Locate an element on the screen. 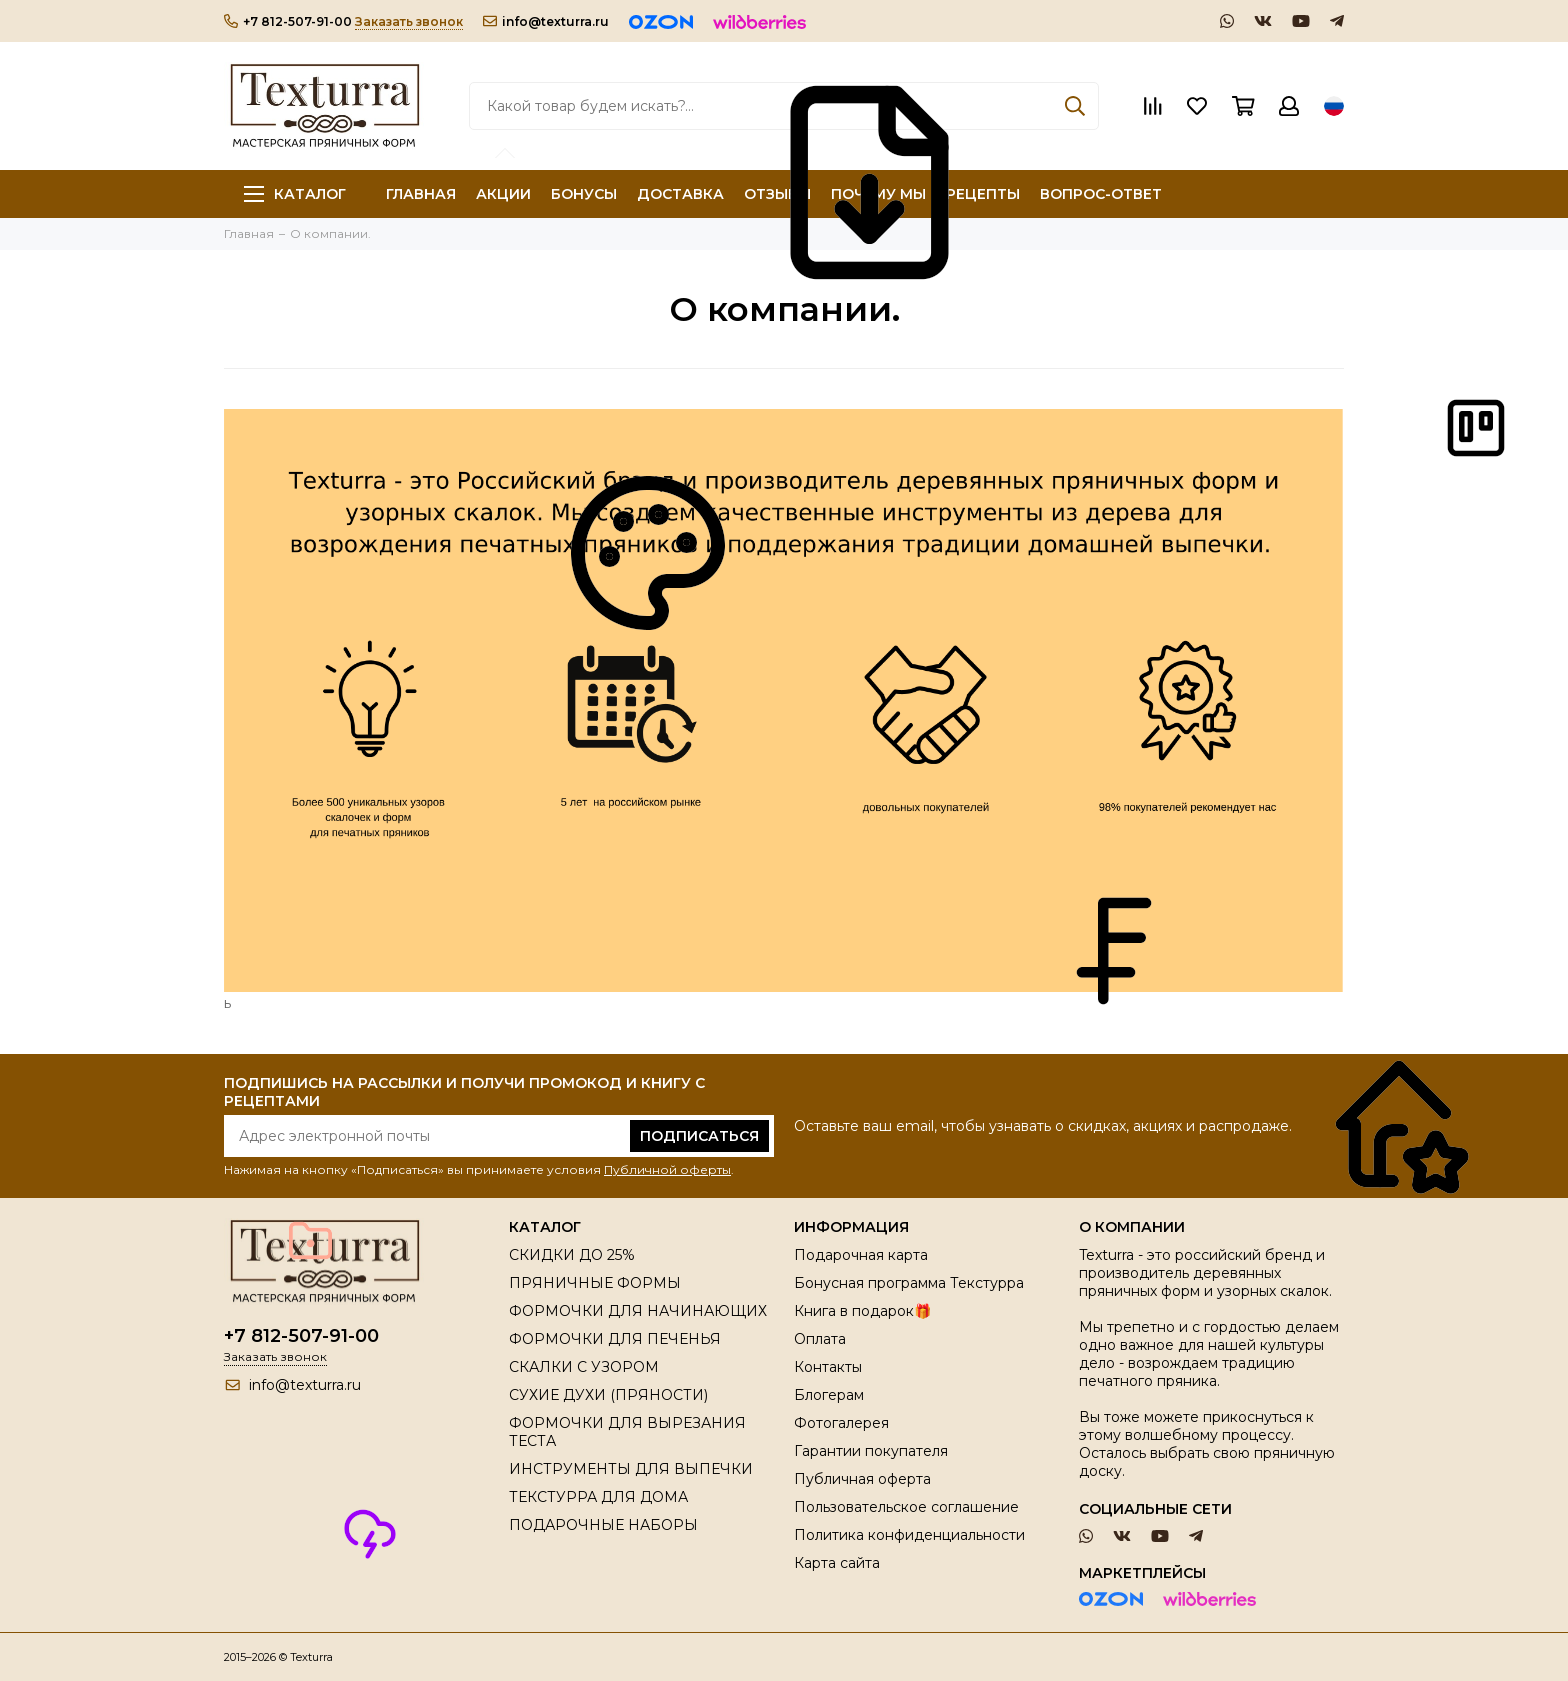  download file is located at coordinates (869, 182).